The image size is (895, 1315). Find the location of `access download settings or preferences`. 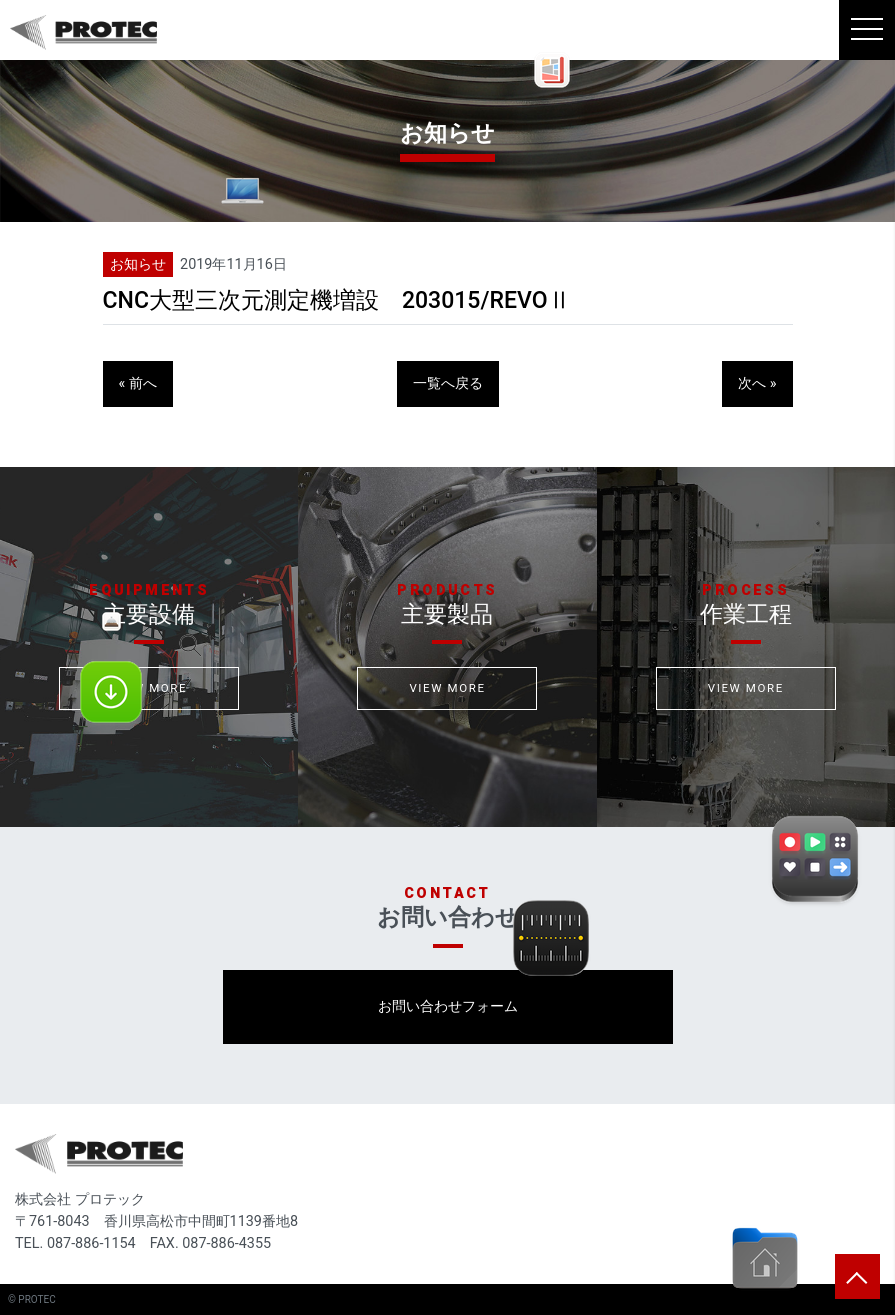

access download settings or preferences is located at coordinates (111, 693).